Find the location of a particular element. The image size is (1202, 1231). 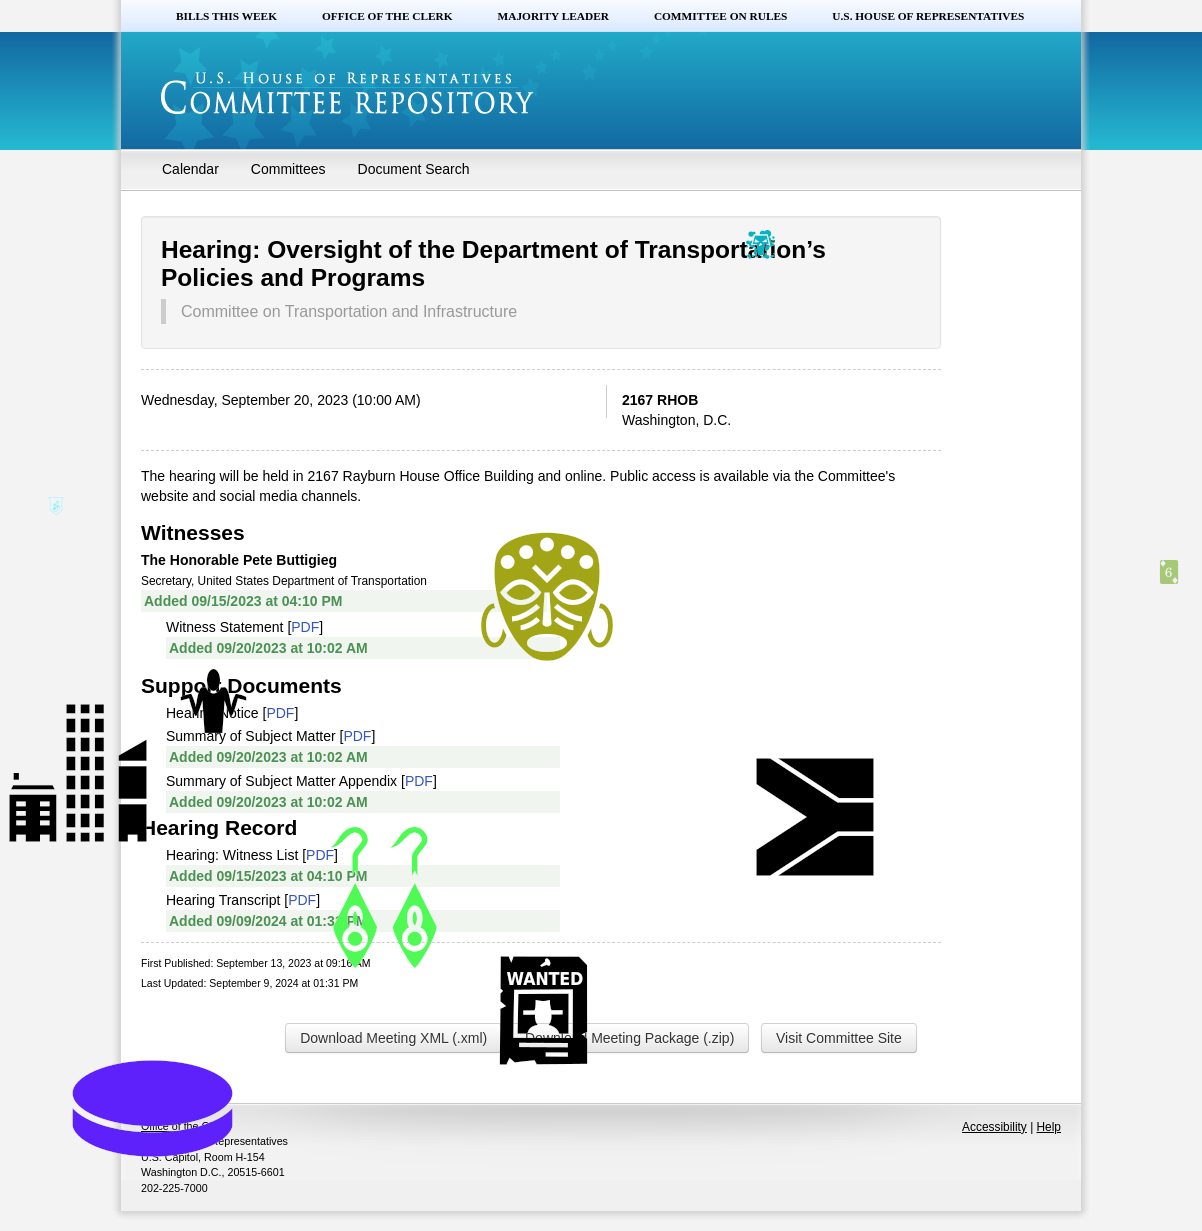

indicates acid resistance or protection status is located at coordinates (56, 506).